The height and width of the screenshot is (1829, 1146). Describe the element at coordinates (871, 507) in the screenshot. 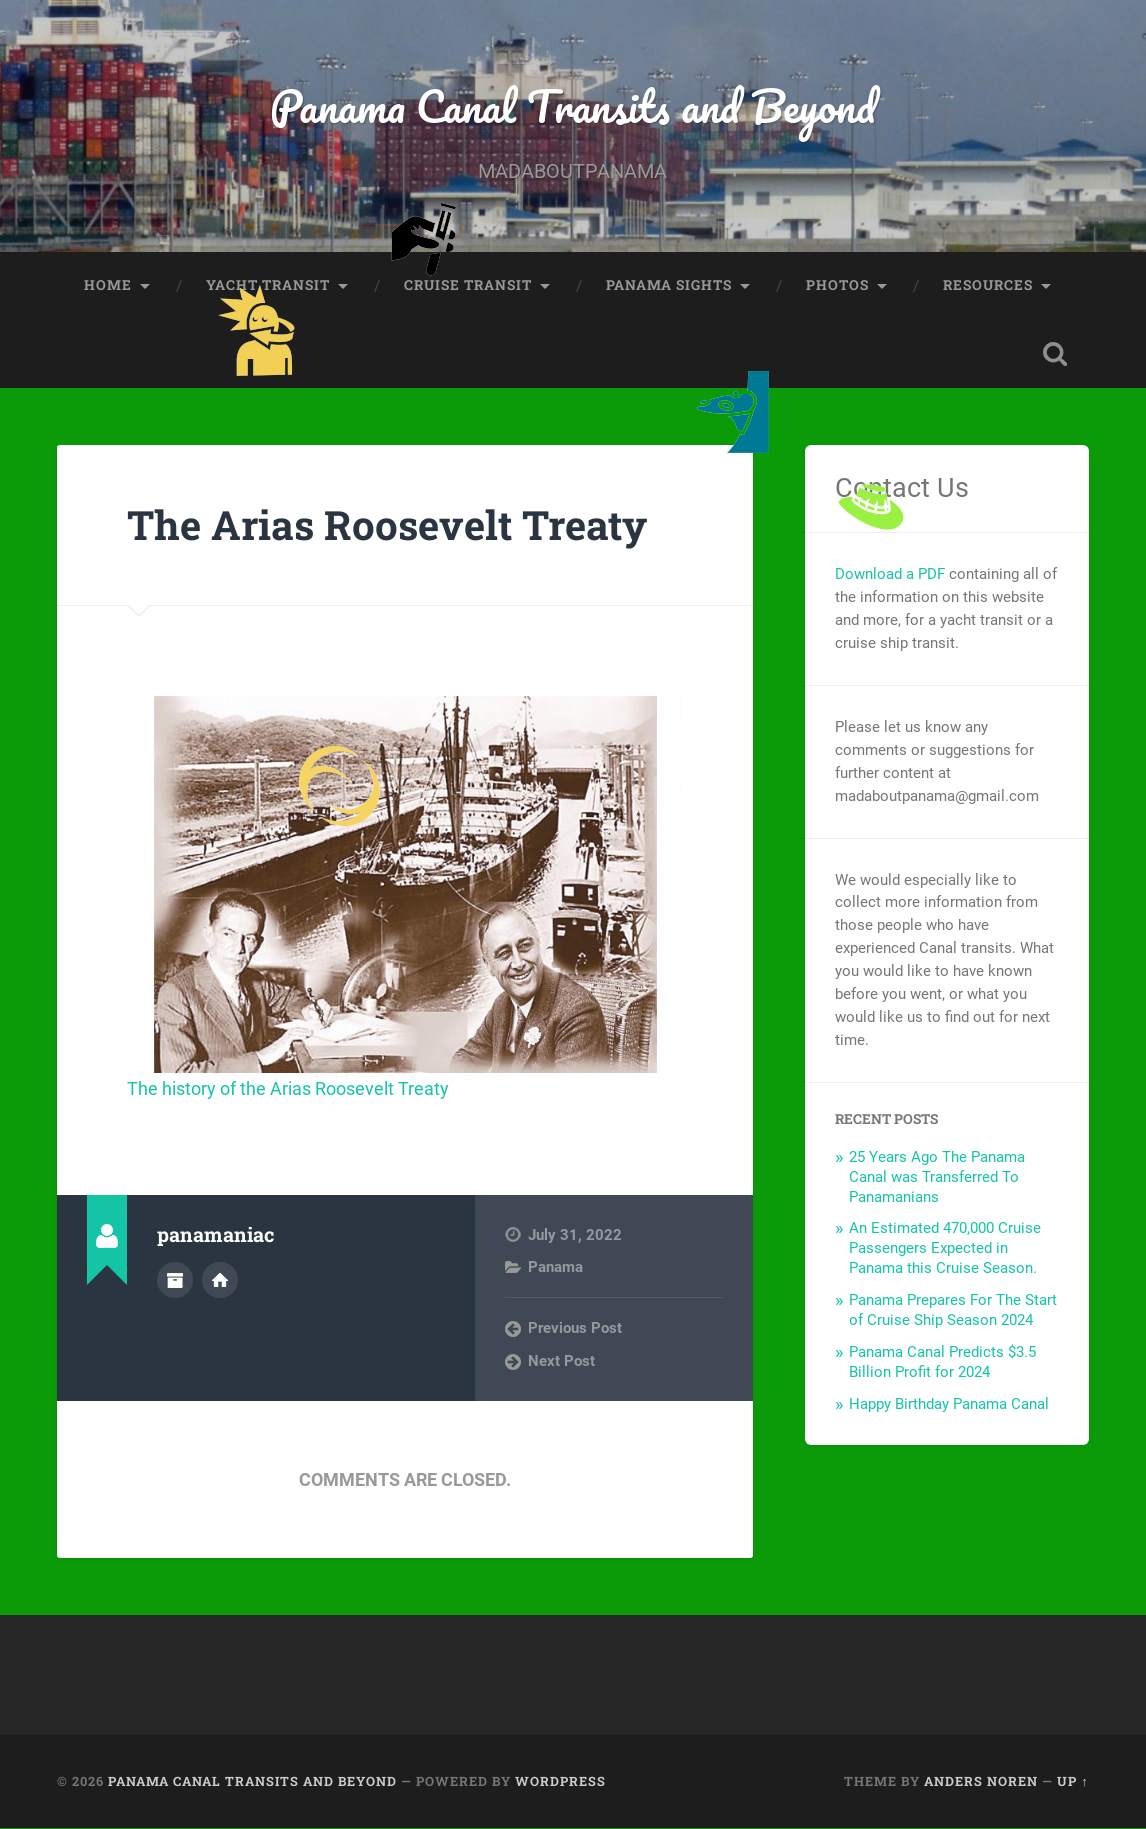

I see `select outback or safari hat accessory` at that location.